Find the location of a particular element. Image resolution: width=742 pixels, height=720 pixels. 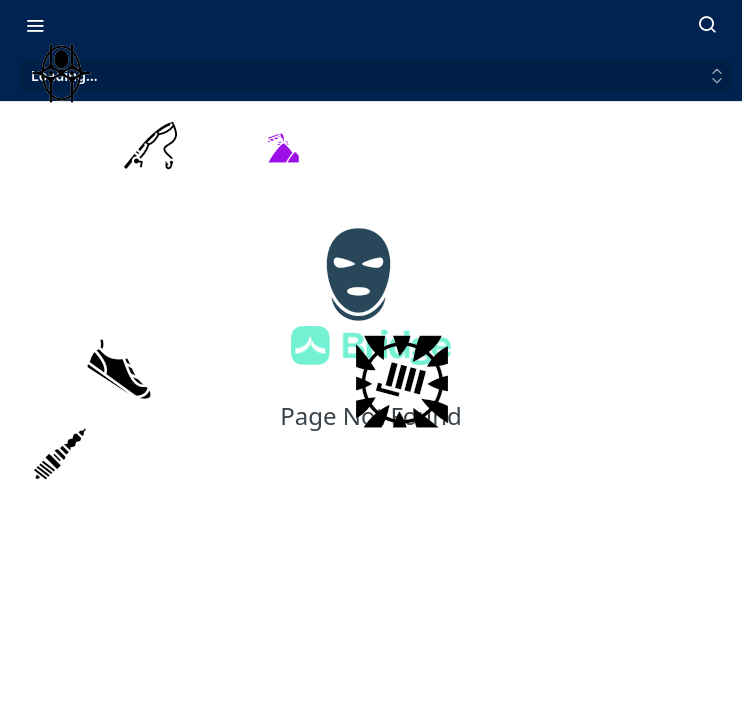

access running or fitness tracking features is located at coordinates (119, 369).